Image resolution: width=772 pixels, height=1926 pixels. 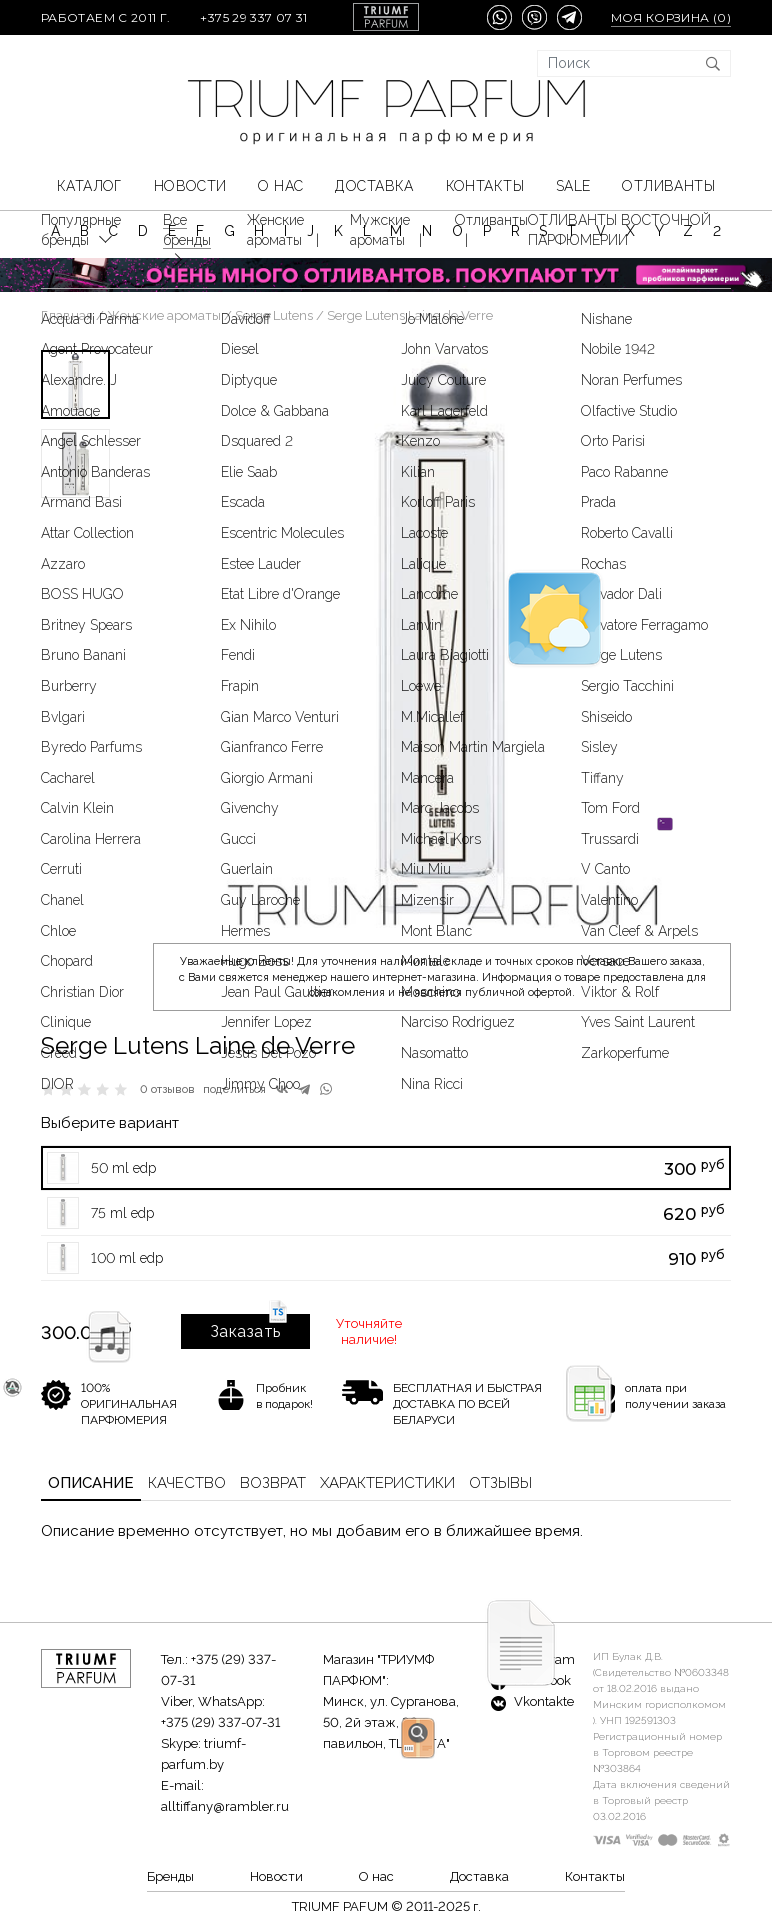 I want to click on check for available software updates, so click(x=12, y=1387).